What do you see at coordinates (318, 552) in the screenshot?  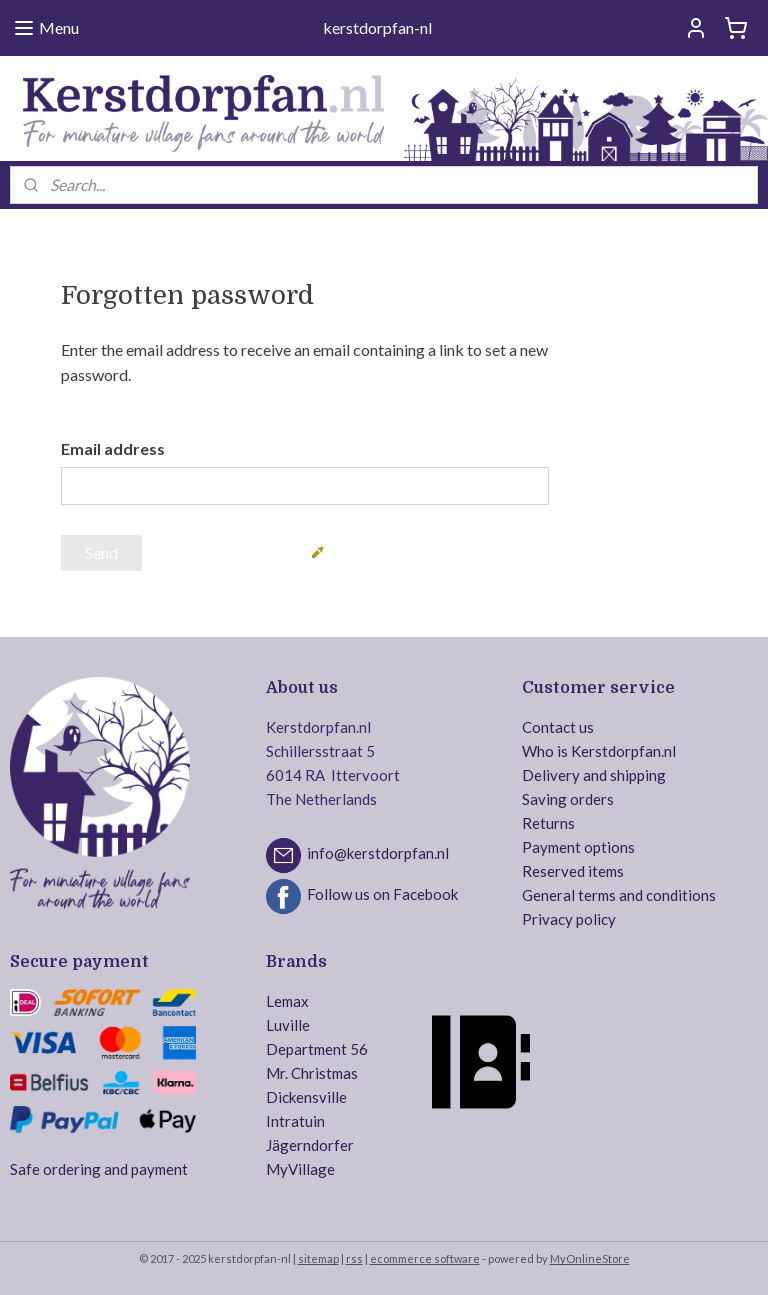 I see `color picker tool` at bounding box center [318, 552].